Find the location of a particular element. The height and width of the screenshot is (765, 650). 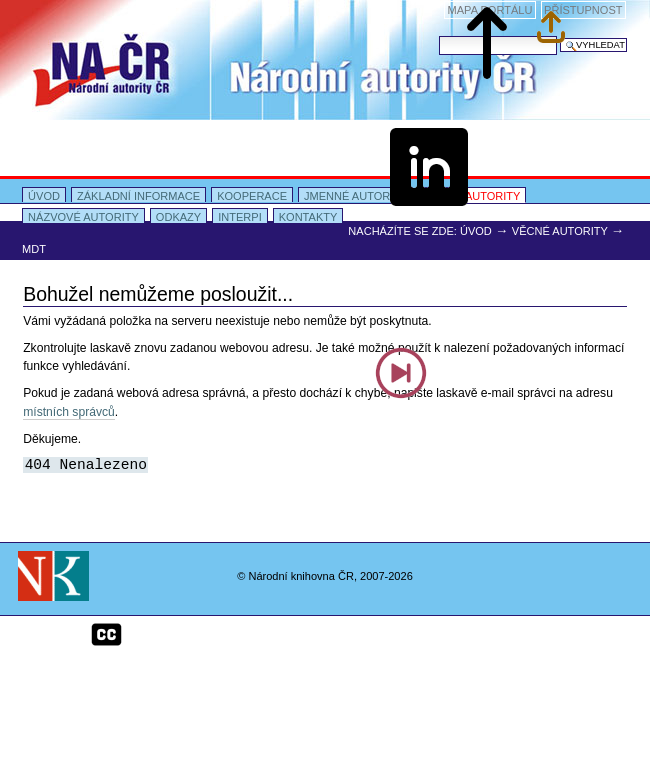

open LinkedIn profile or app is located at coordinates (429, 167).